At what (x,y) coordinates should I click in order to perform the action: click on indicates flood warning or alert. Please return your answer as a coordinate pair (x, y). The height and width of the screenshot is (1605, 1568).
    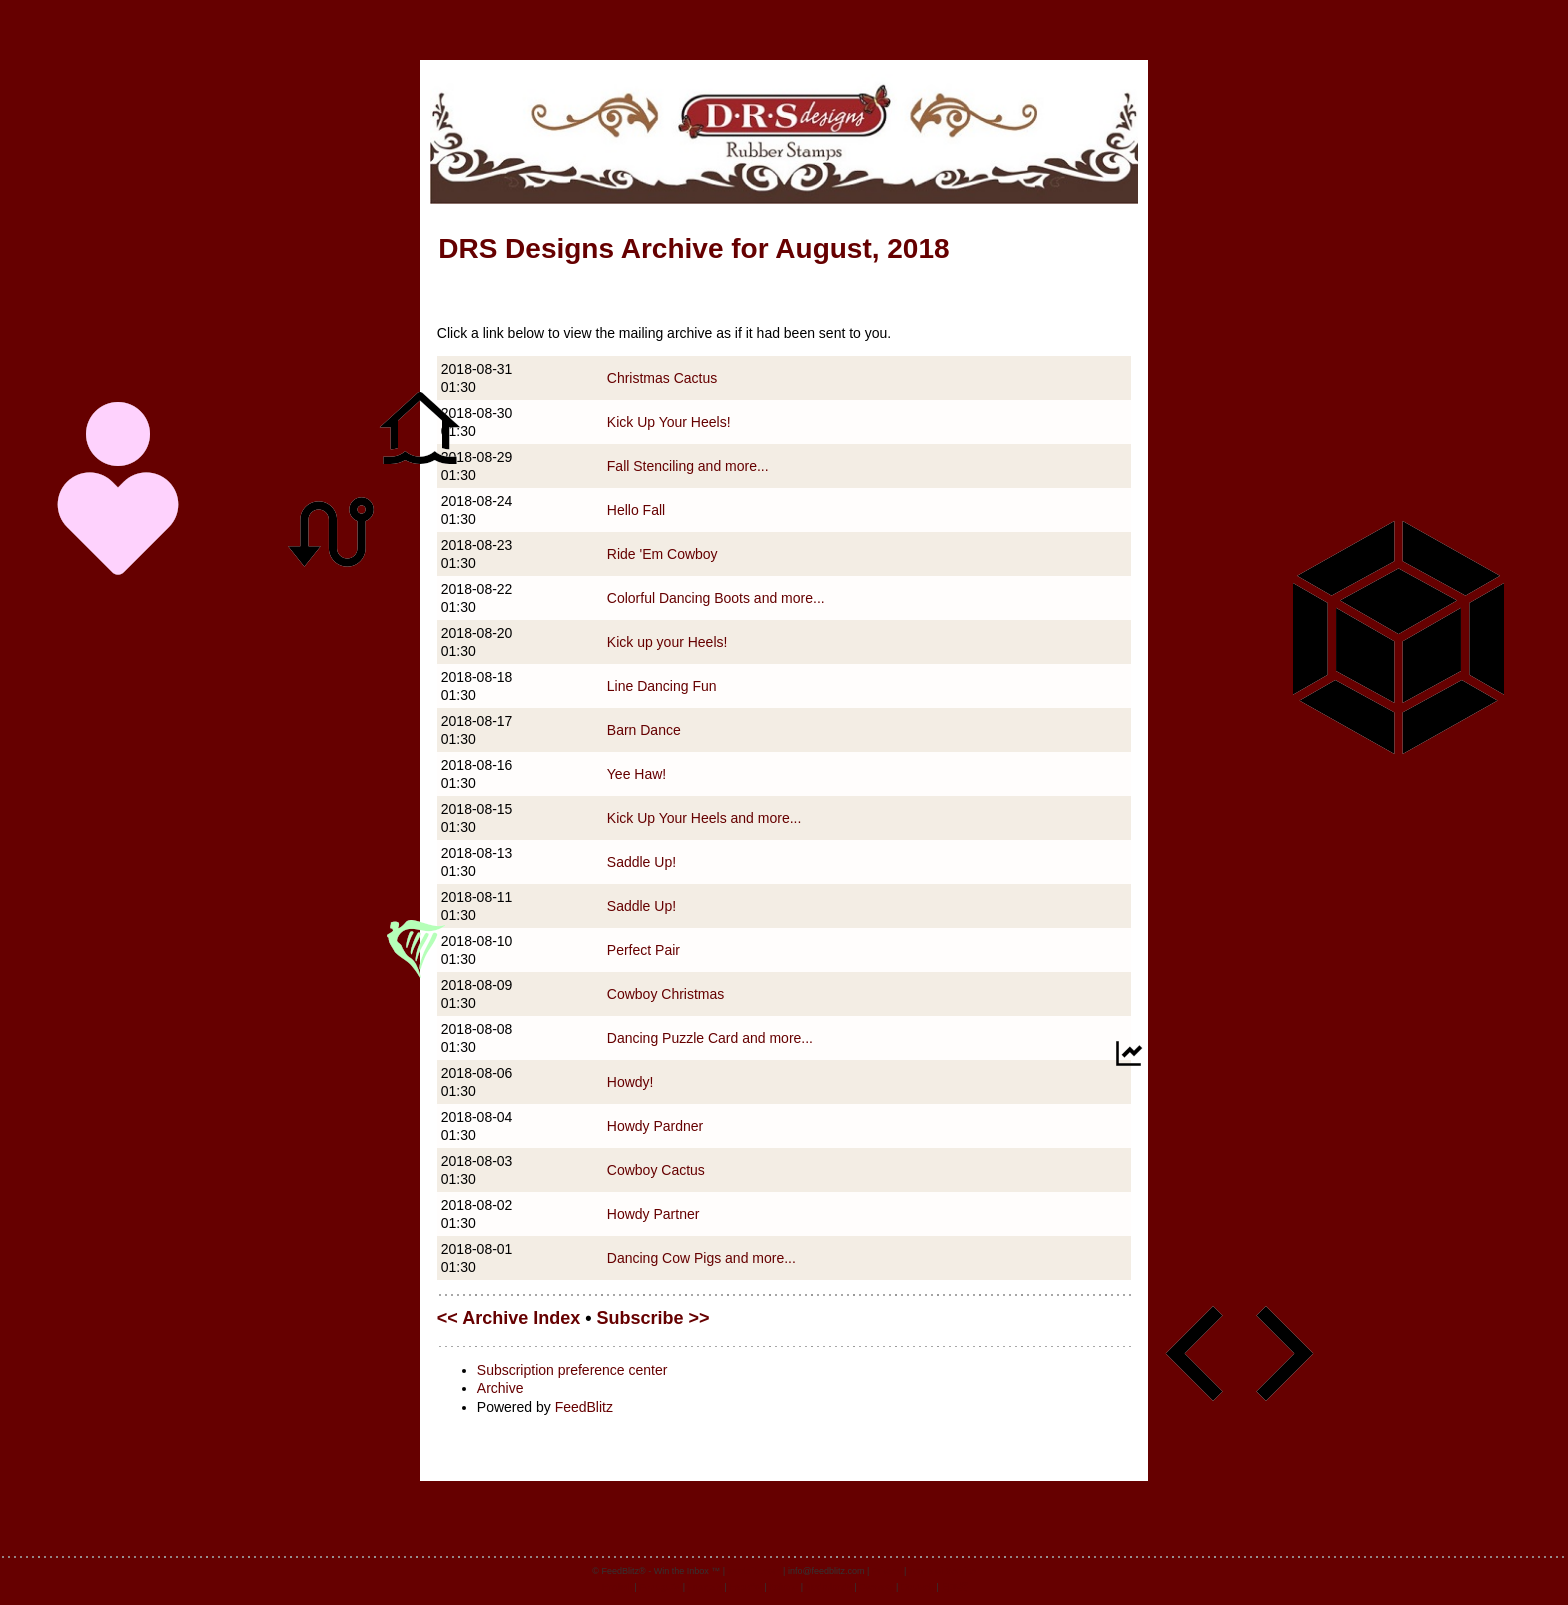
    Looking at the image, I should click on (420, 431).